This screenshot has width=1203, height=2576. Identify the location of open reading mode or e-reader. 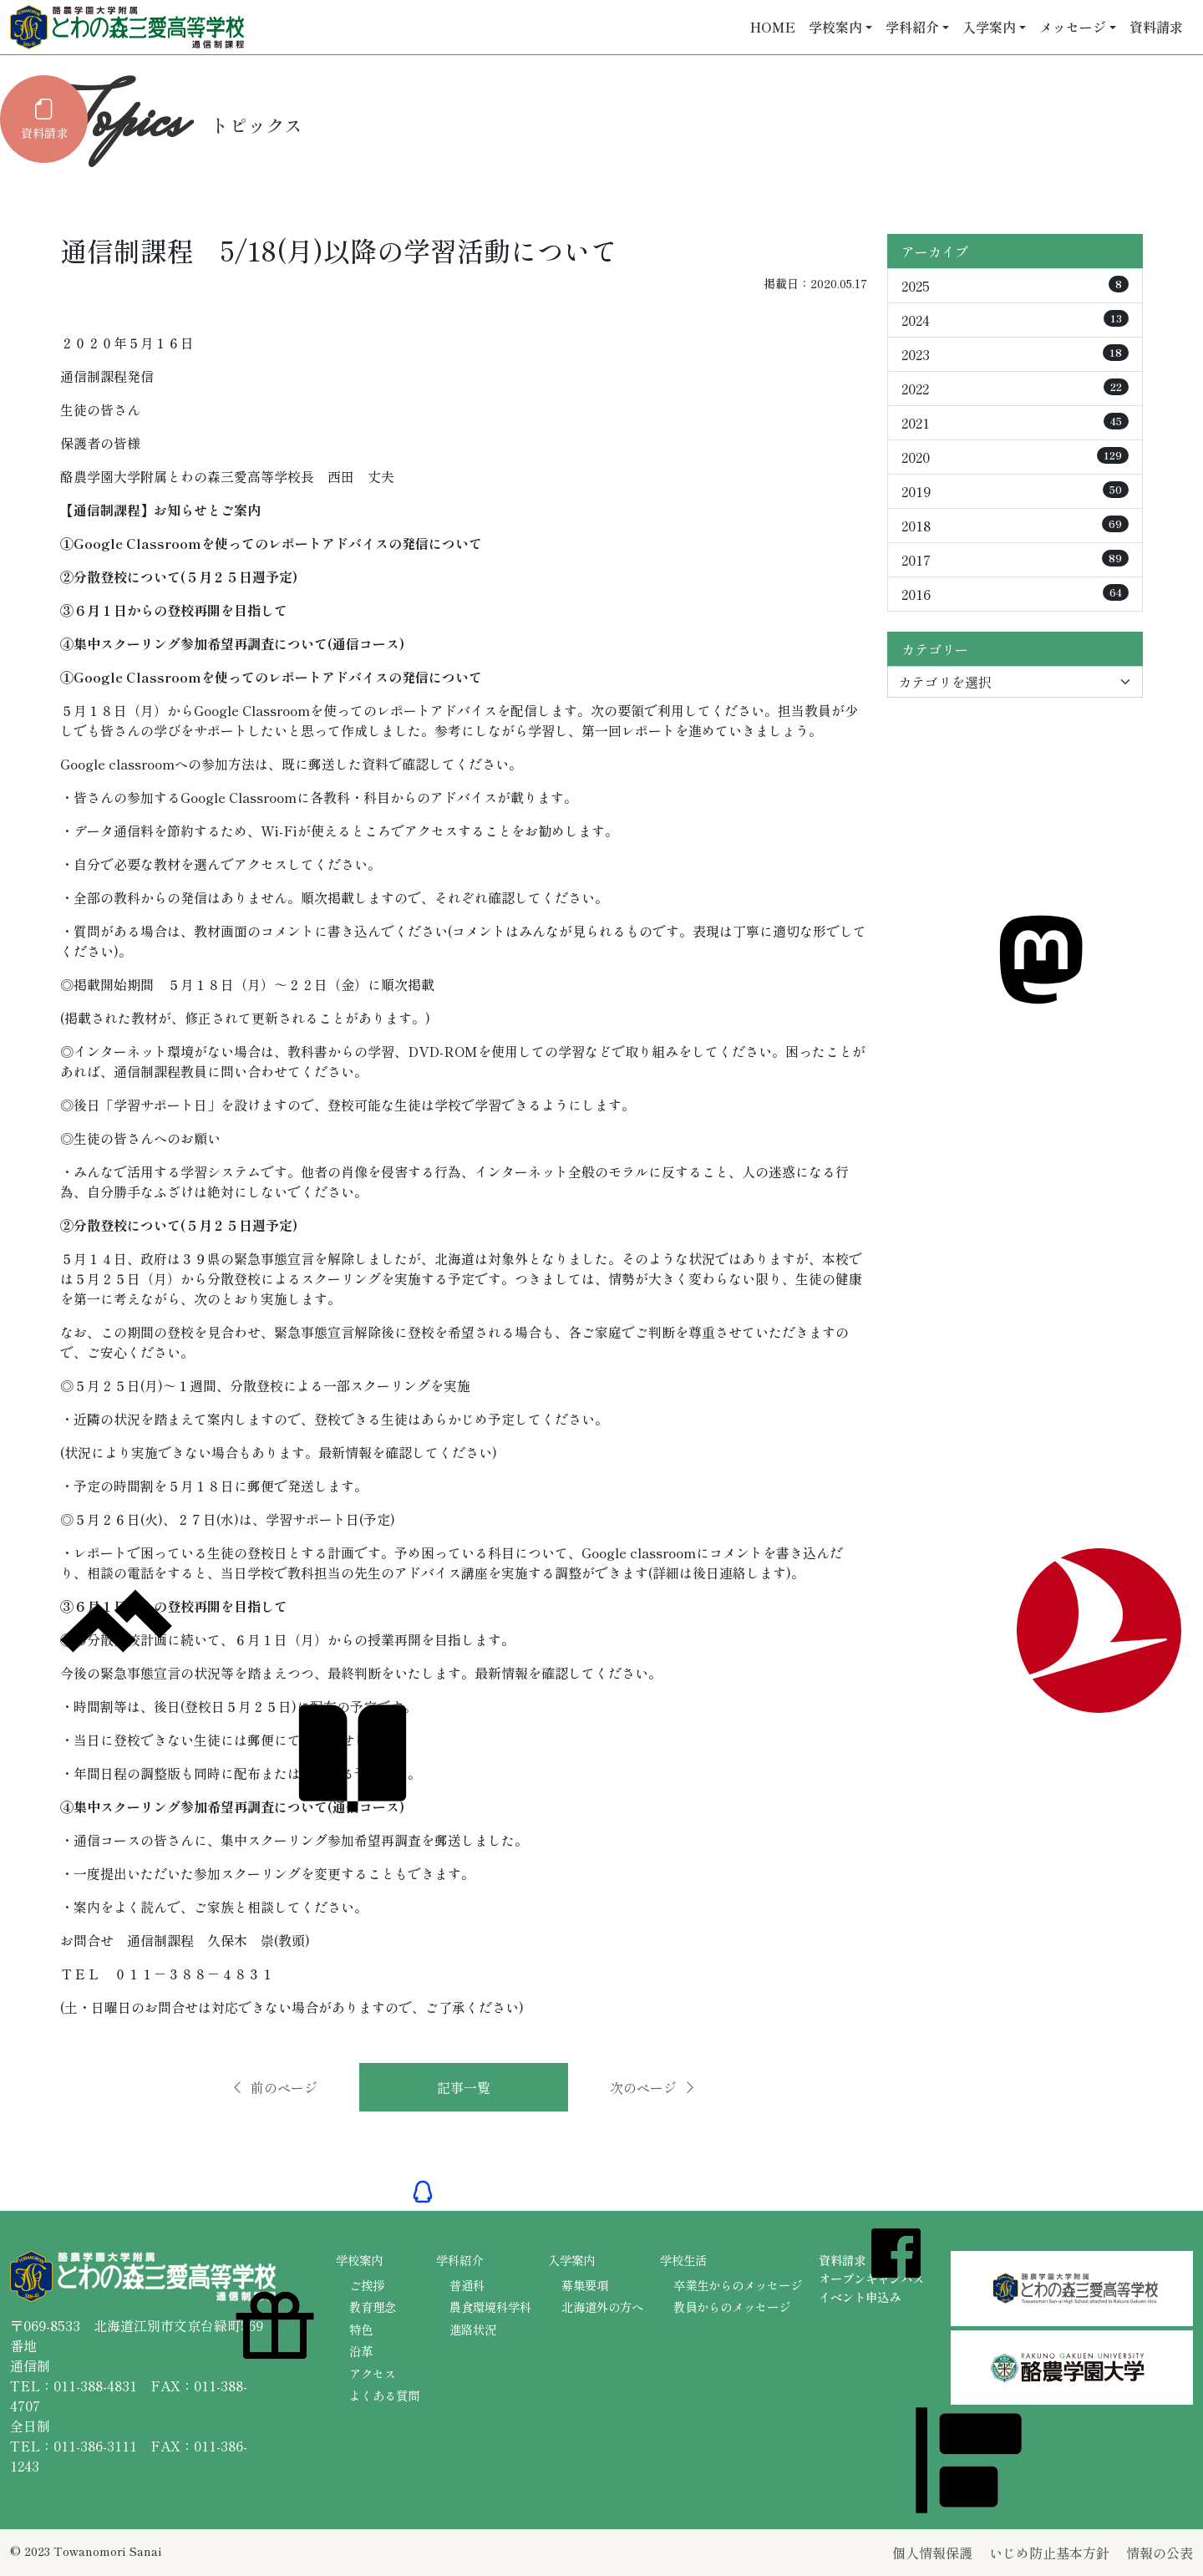
(353, 1753).